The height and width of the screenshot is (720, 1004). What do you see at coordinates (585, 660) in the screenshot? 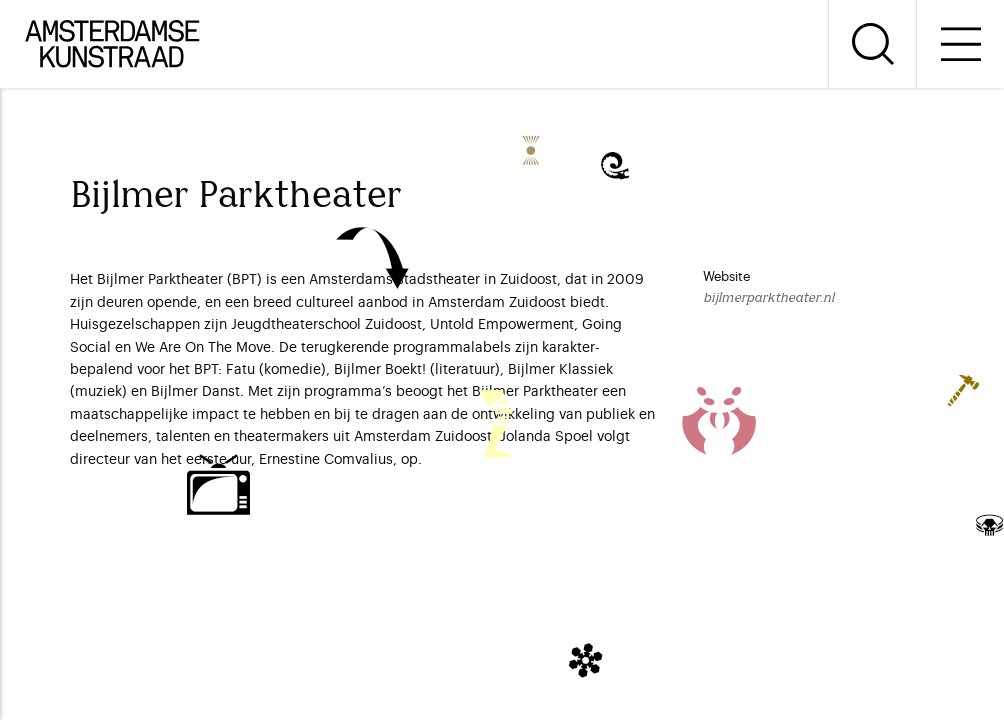
I see `activate cooling or air conditioning mode` at bounding box center [585, 660].